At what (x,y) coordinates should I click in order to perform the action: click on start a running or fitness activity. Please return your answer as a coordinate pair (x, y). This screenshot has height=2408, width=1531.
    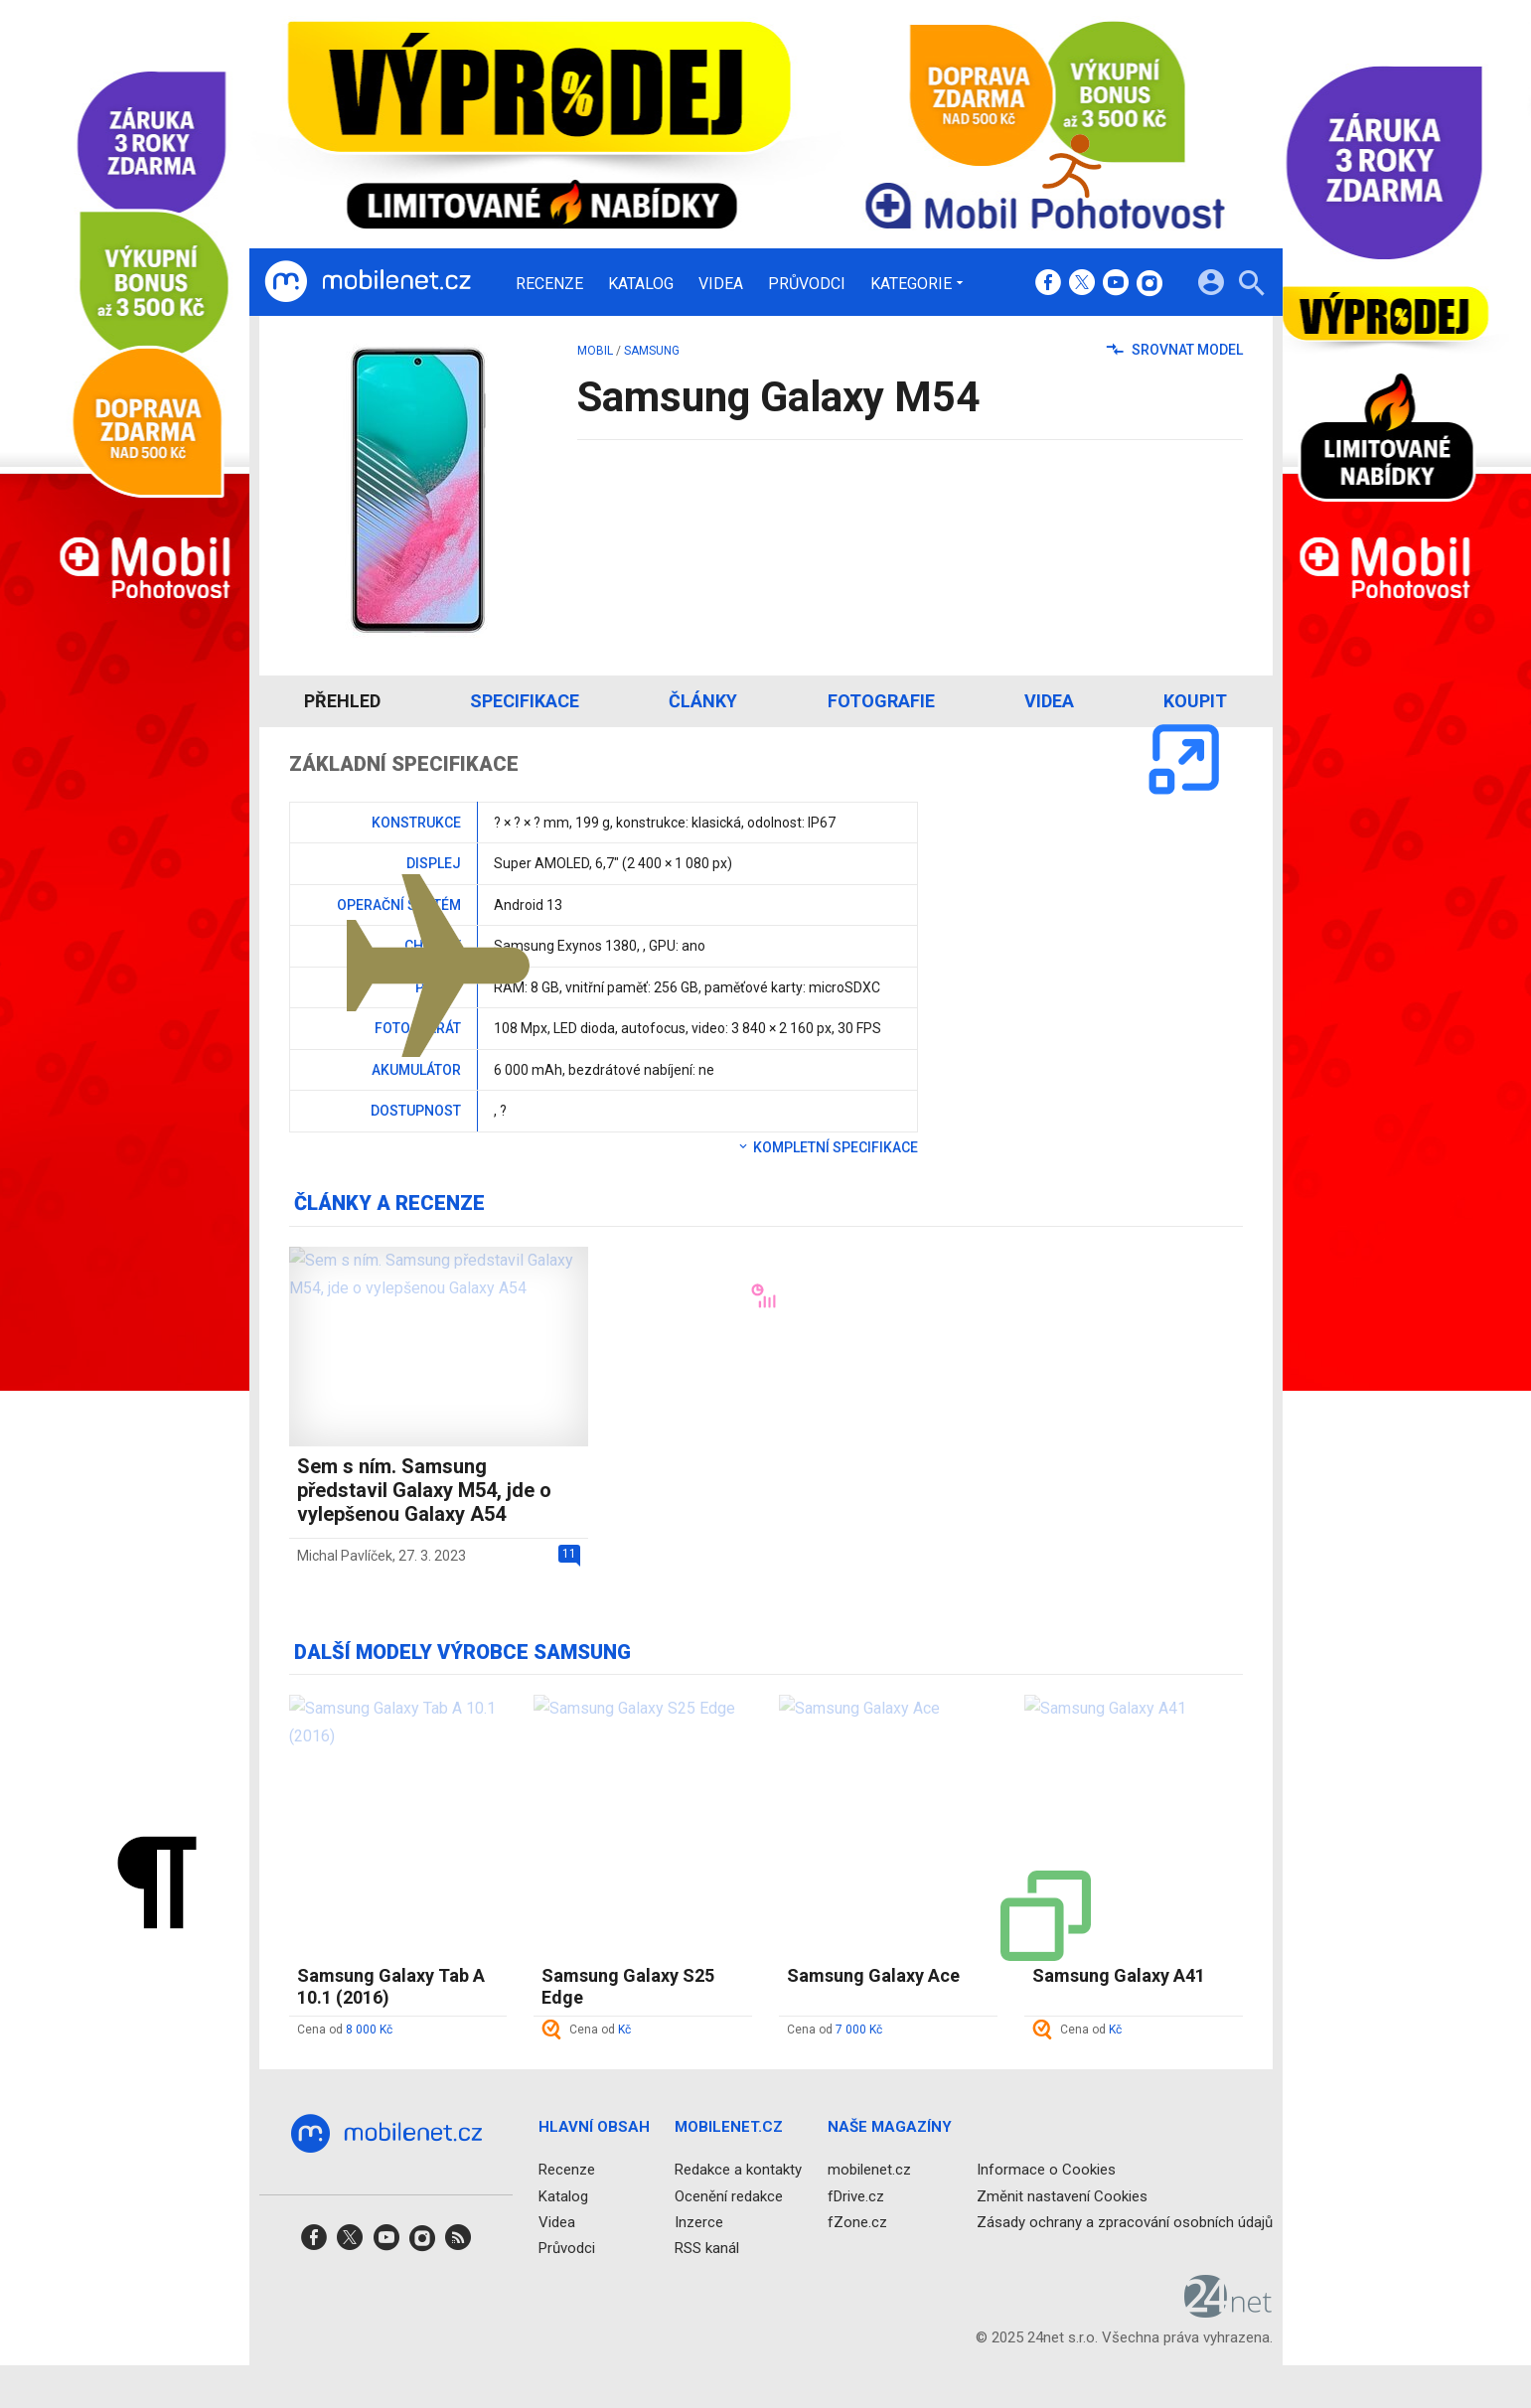
    Looking at the image, I should click on (1073, 165).